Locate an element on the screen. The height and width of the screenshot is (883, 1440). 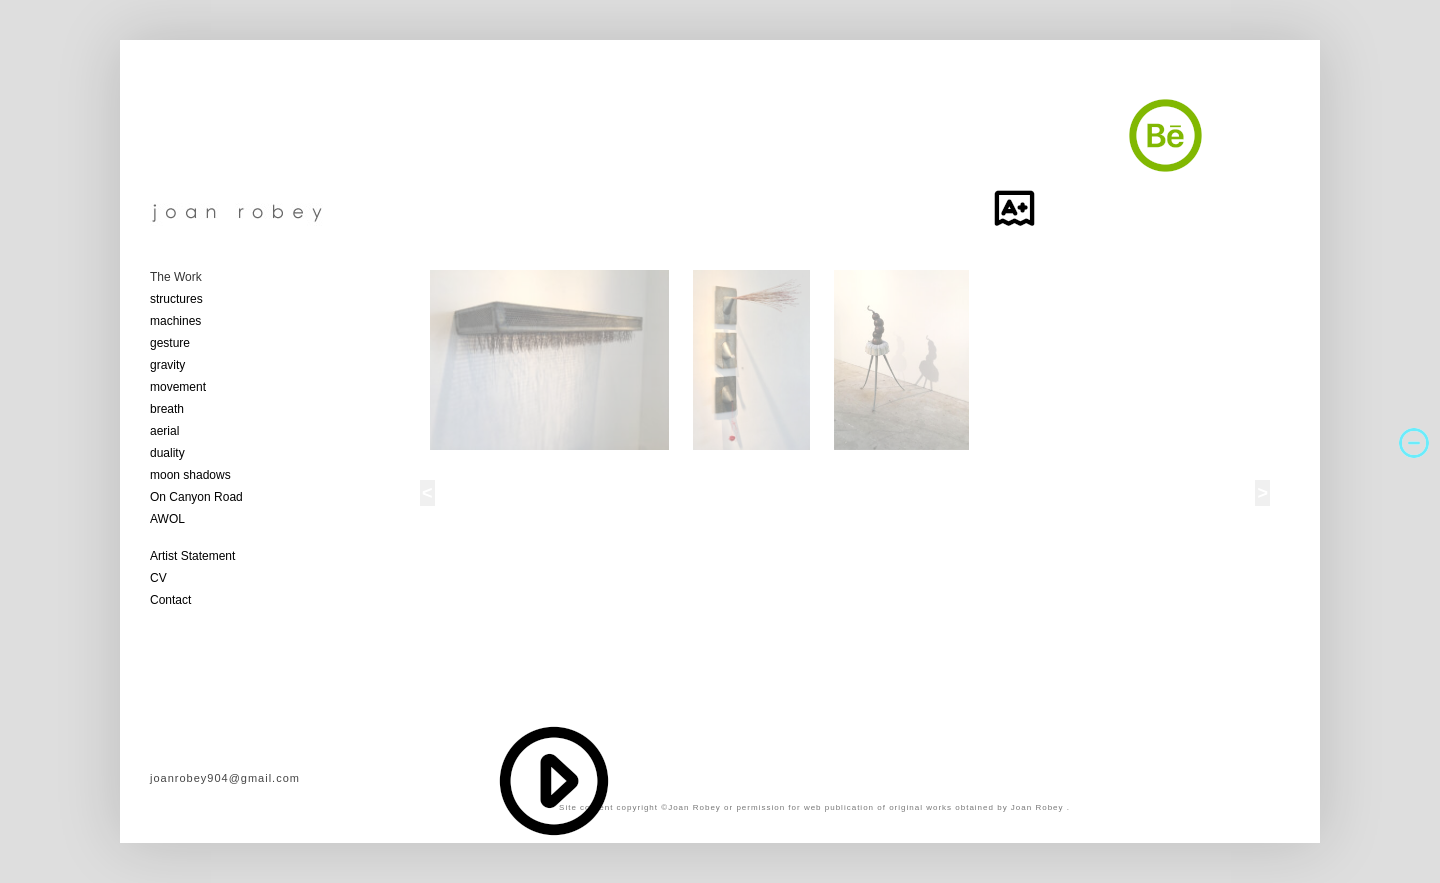
play media or video content is located at coordinates (554, 781).